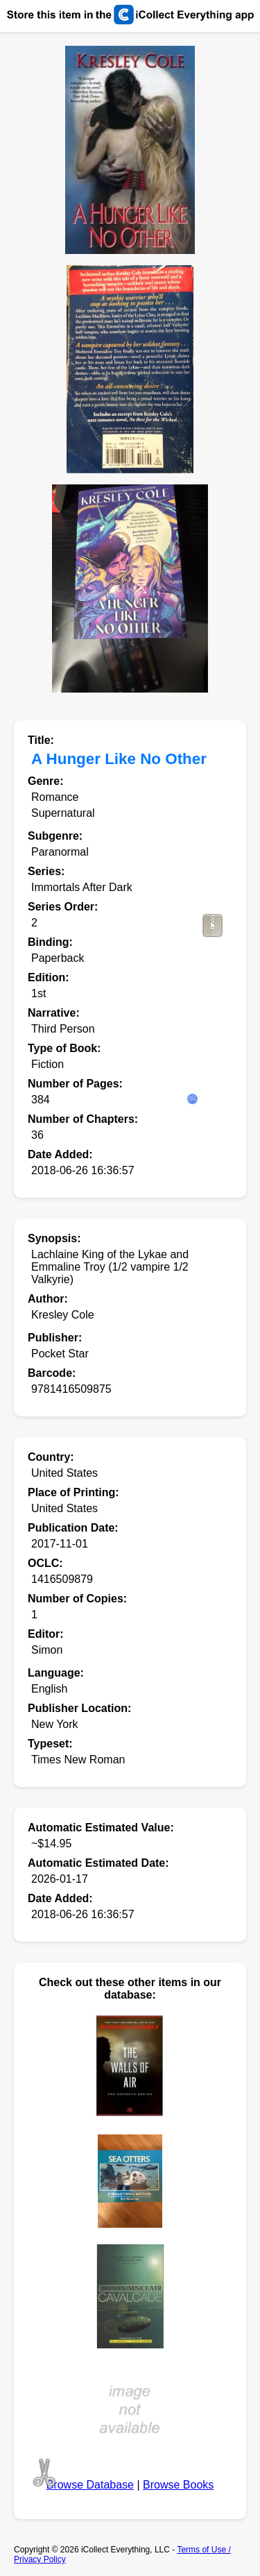 The image size is (260, 2576). What do you see at coordinates (192, 1099) in the screenshot?
I see `switch to a different user account` at bounding box center [192, 1099].